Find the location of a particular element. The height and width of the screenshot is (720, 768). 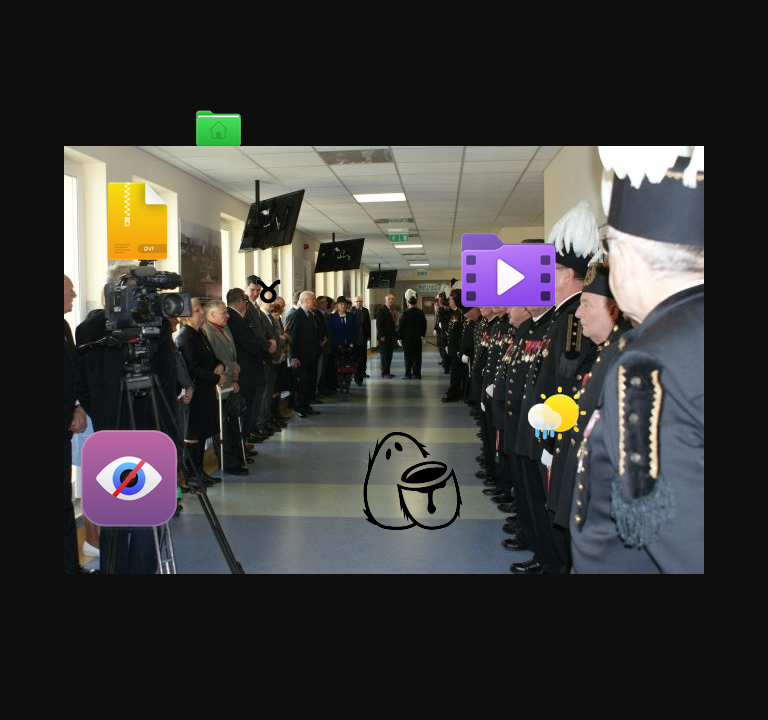

open virtualization format file for virtual machine import/export is located at coordinates (137, 222).